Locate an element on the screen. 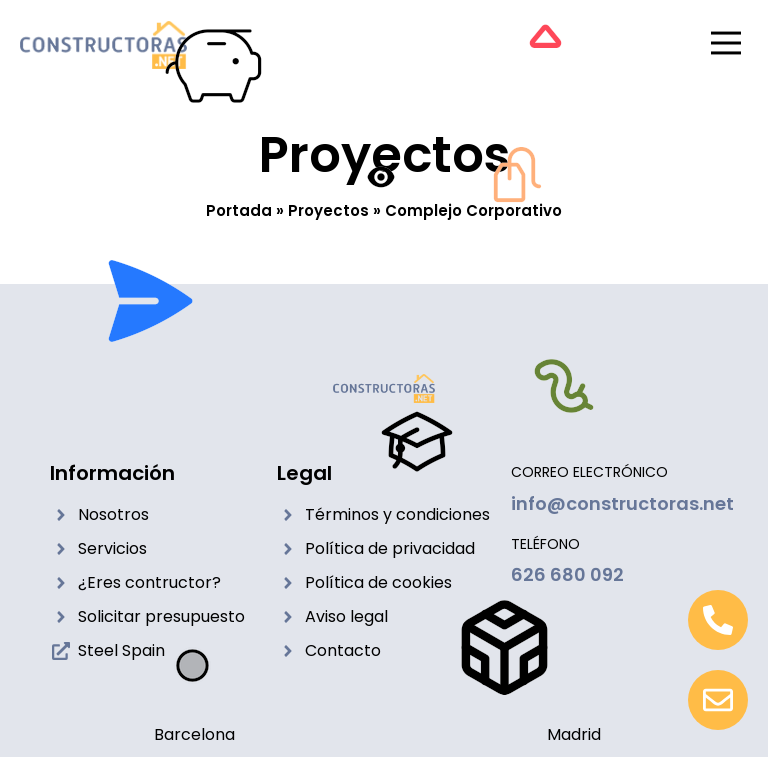  select tea or hot beverage option is located at coordinates (515, 176).